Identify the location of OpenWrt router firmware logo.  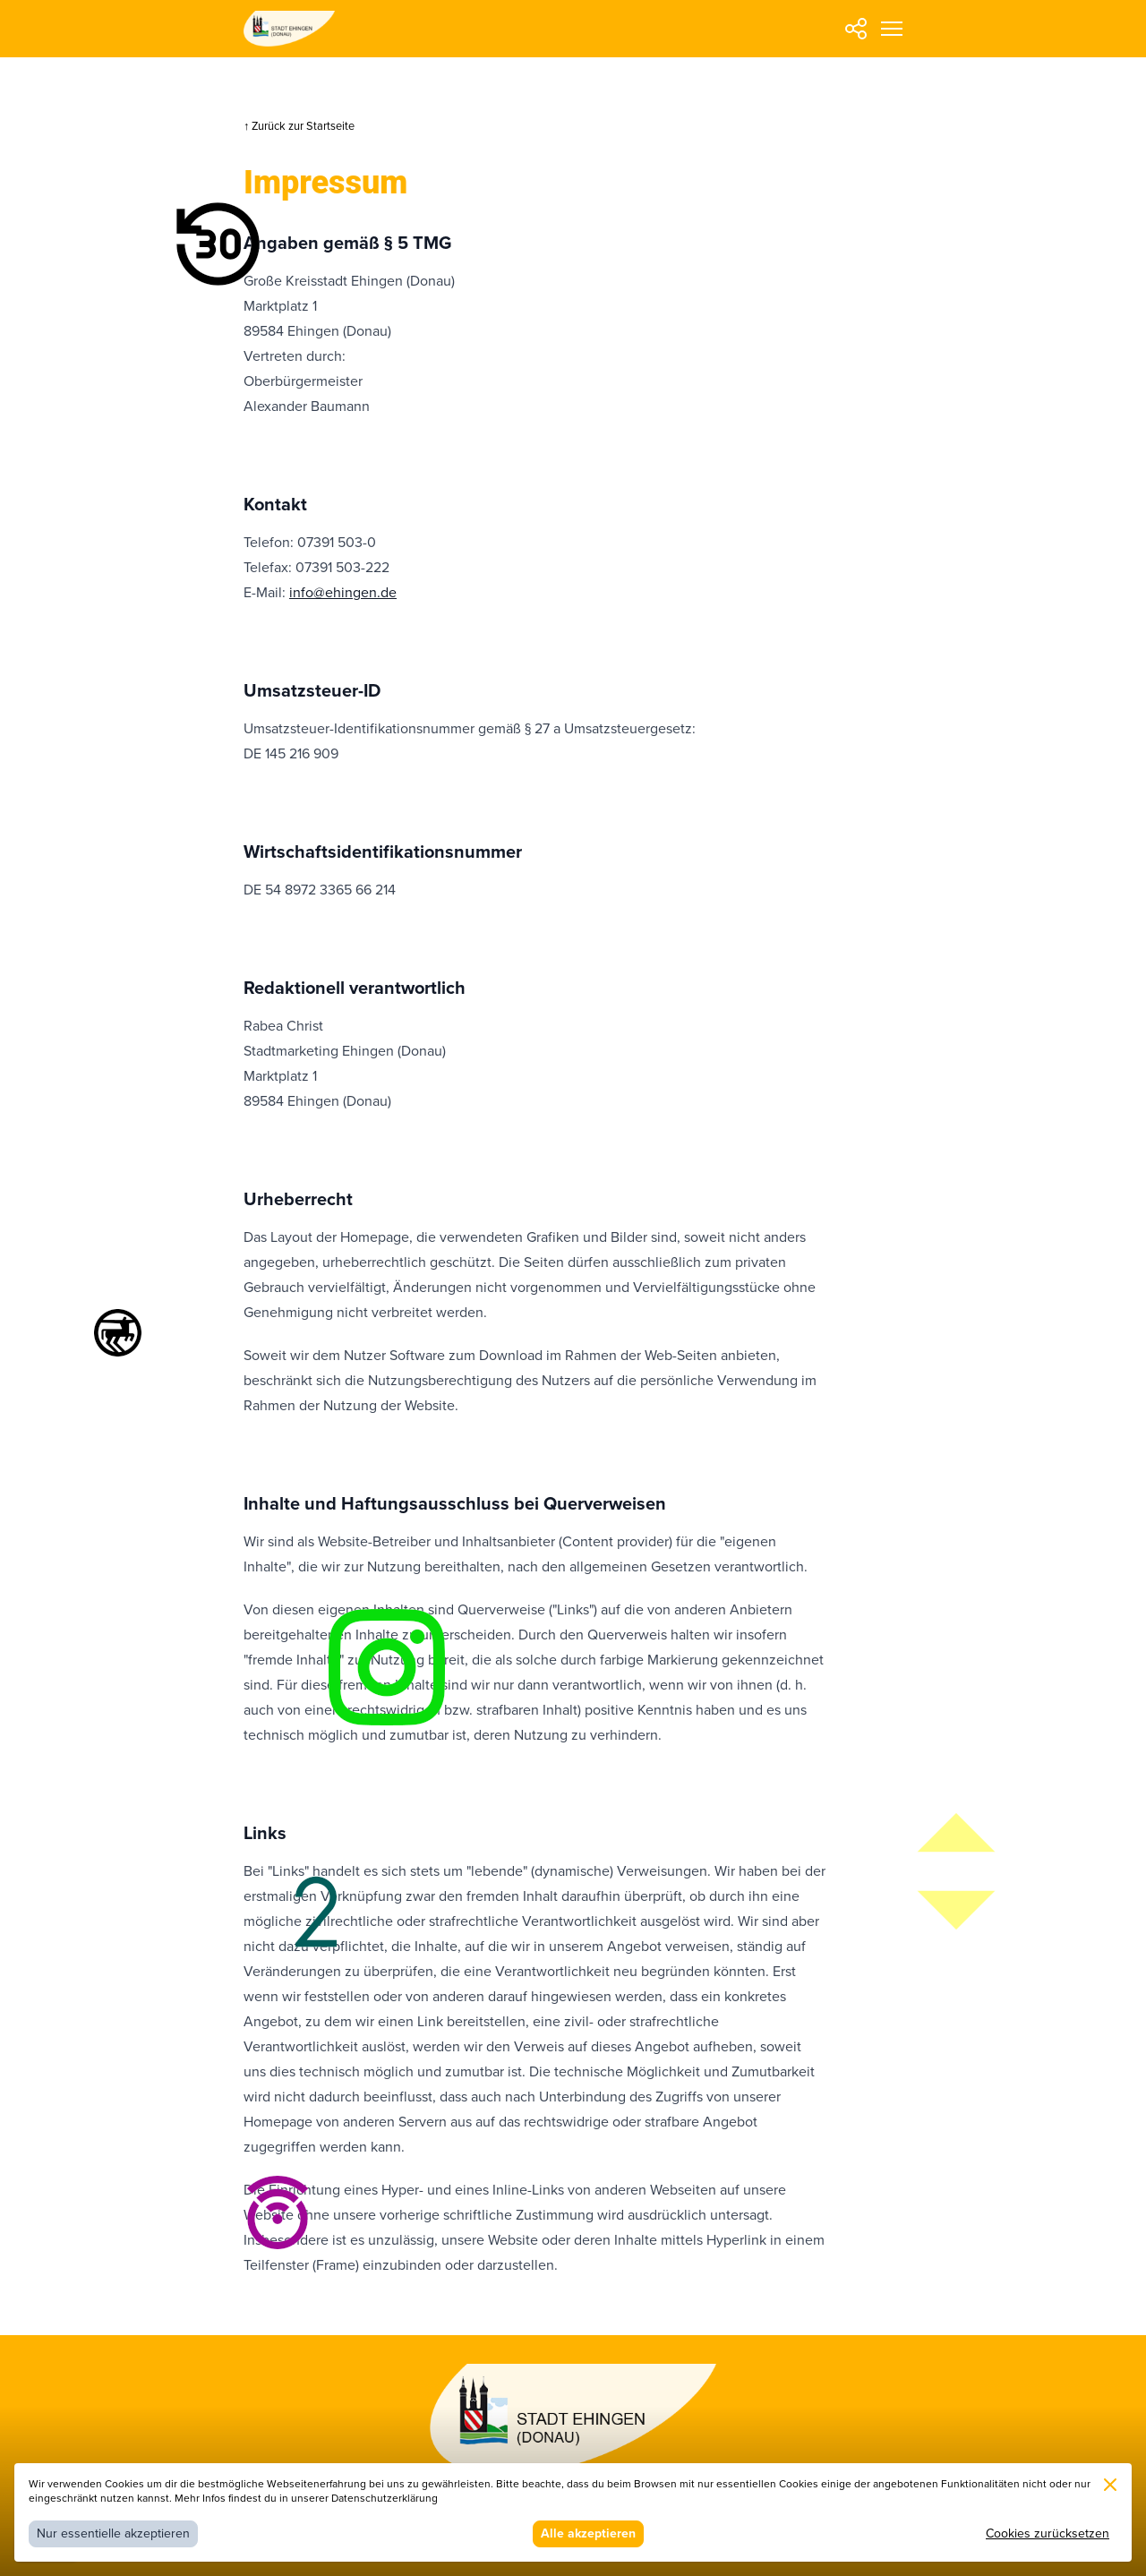
(278, 2212).